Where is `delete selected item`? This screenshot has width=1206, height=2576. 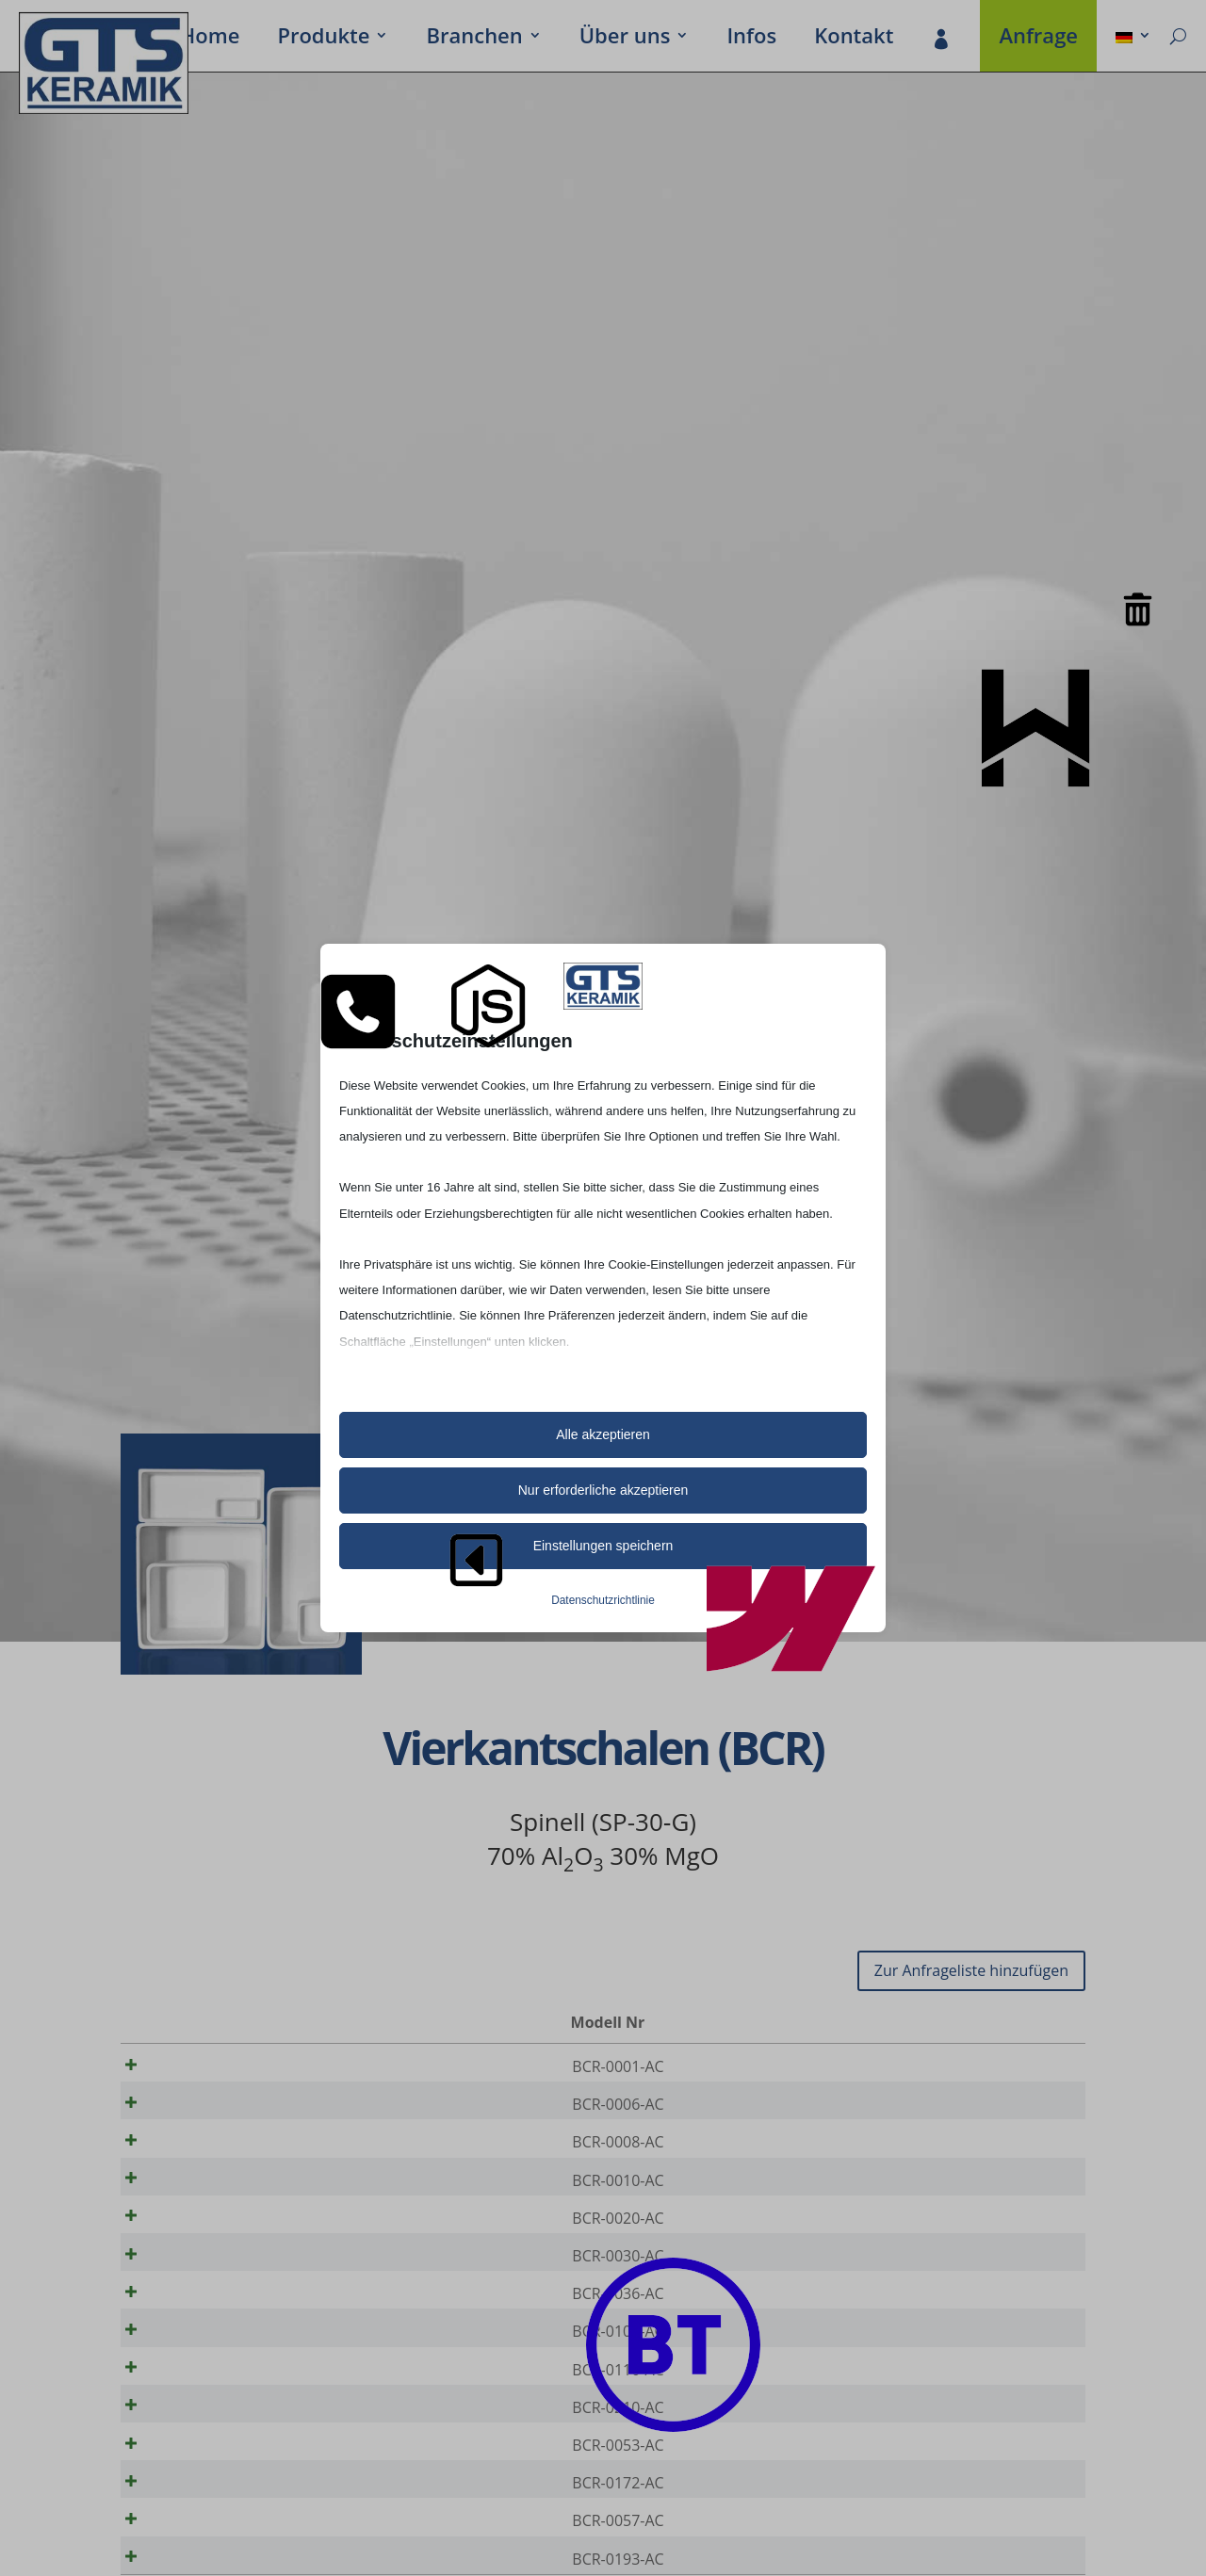
delete selected item is located at coordinates (1137, 609).